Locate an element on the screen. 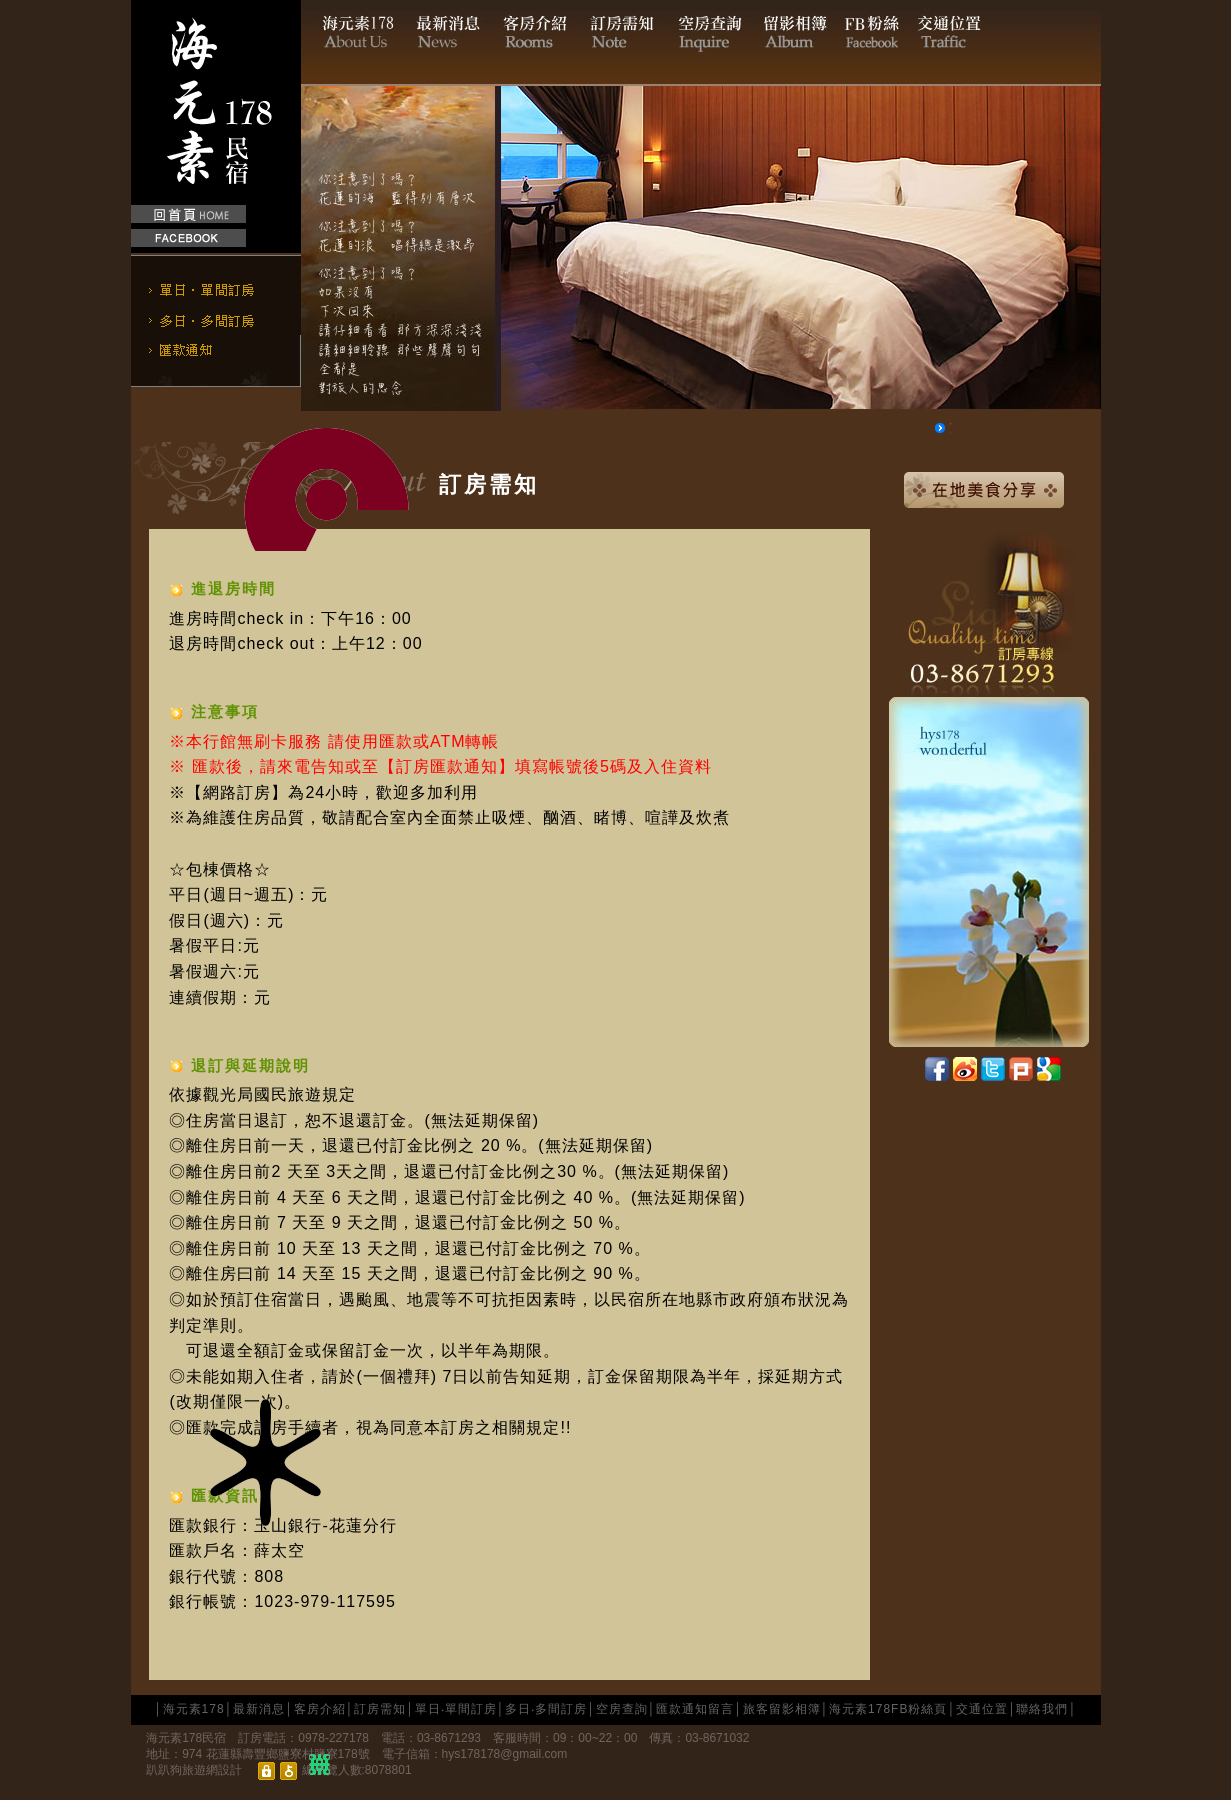 This screenshot has width=1231, height=1800. access player armor or equipment settings is located at coordinates (326, 489).